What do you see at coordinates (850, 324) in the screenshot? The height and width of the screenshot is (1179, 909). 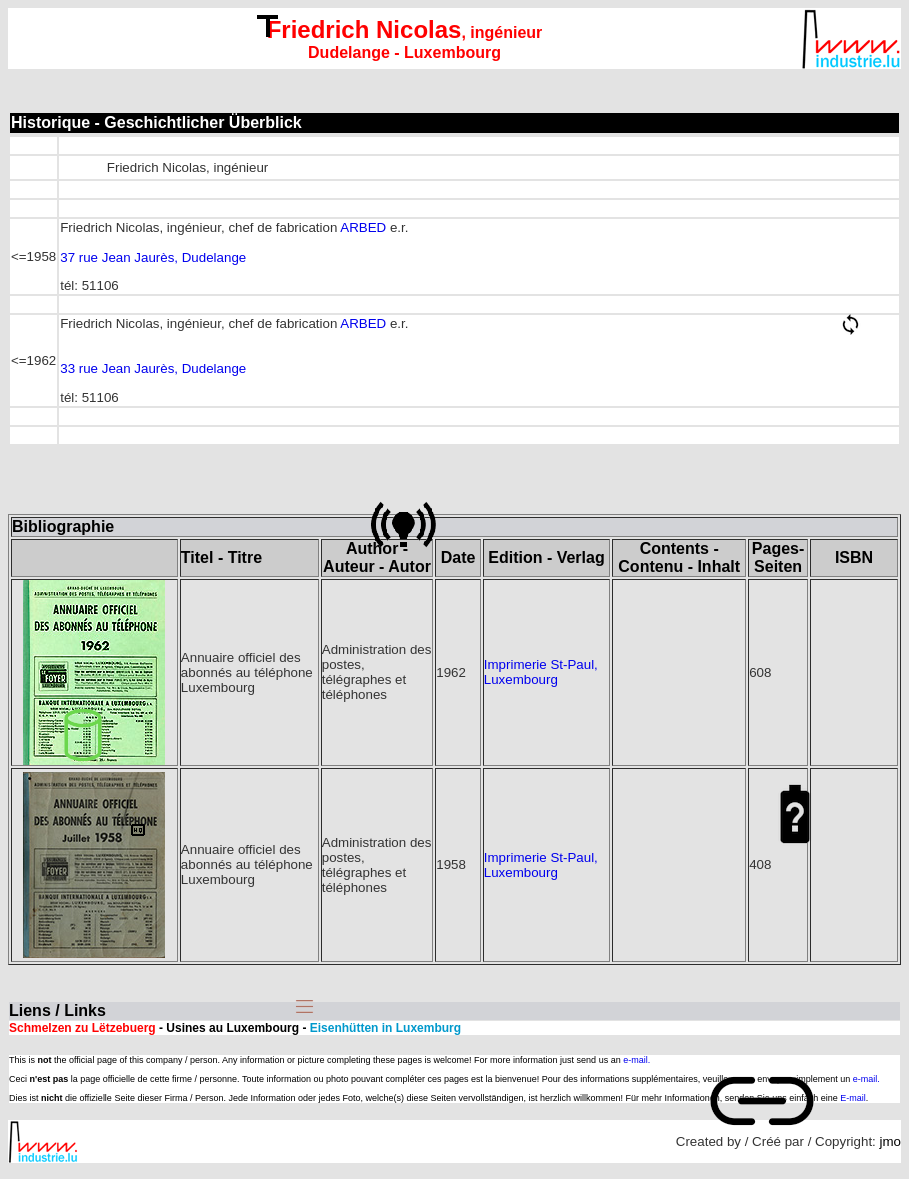 I see `sync data with server or cloud` at bounding box center [850, 324].